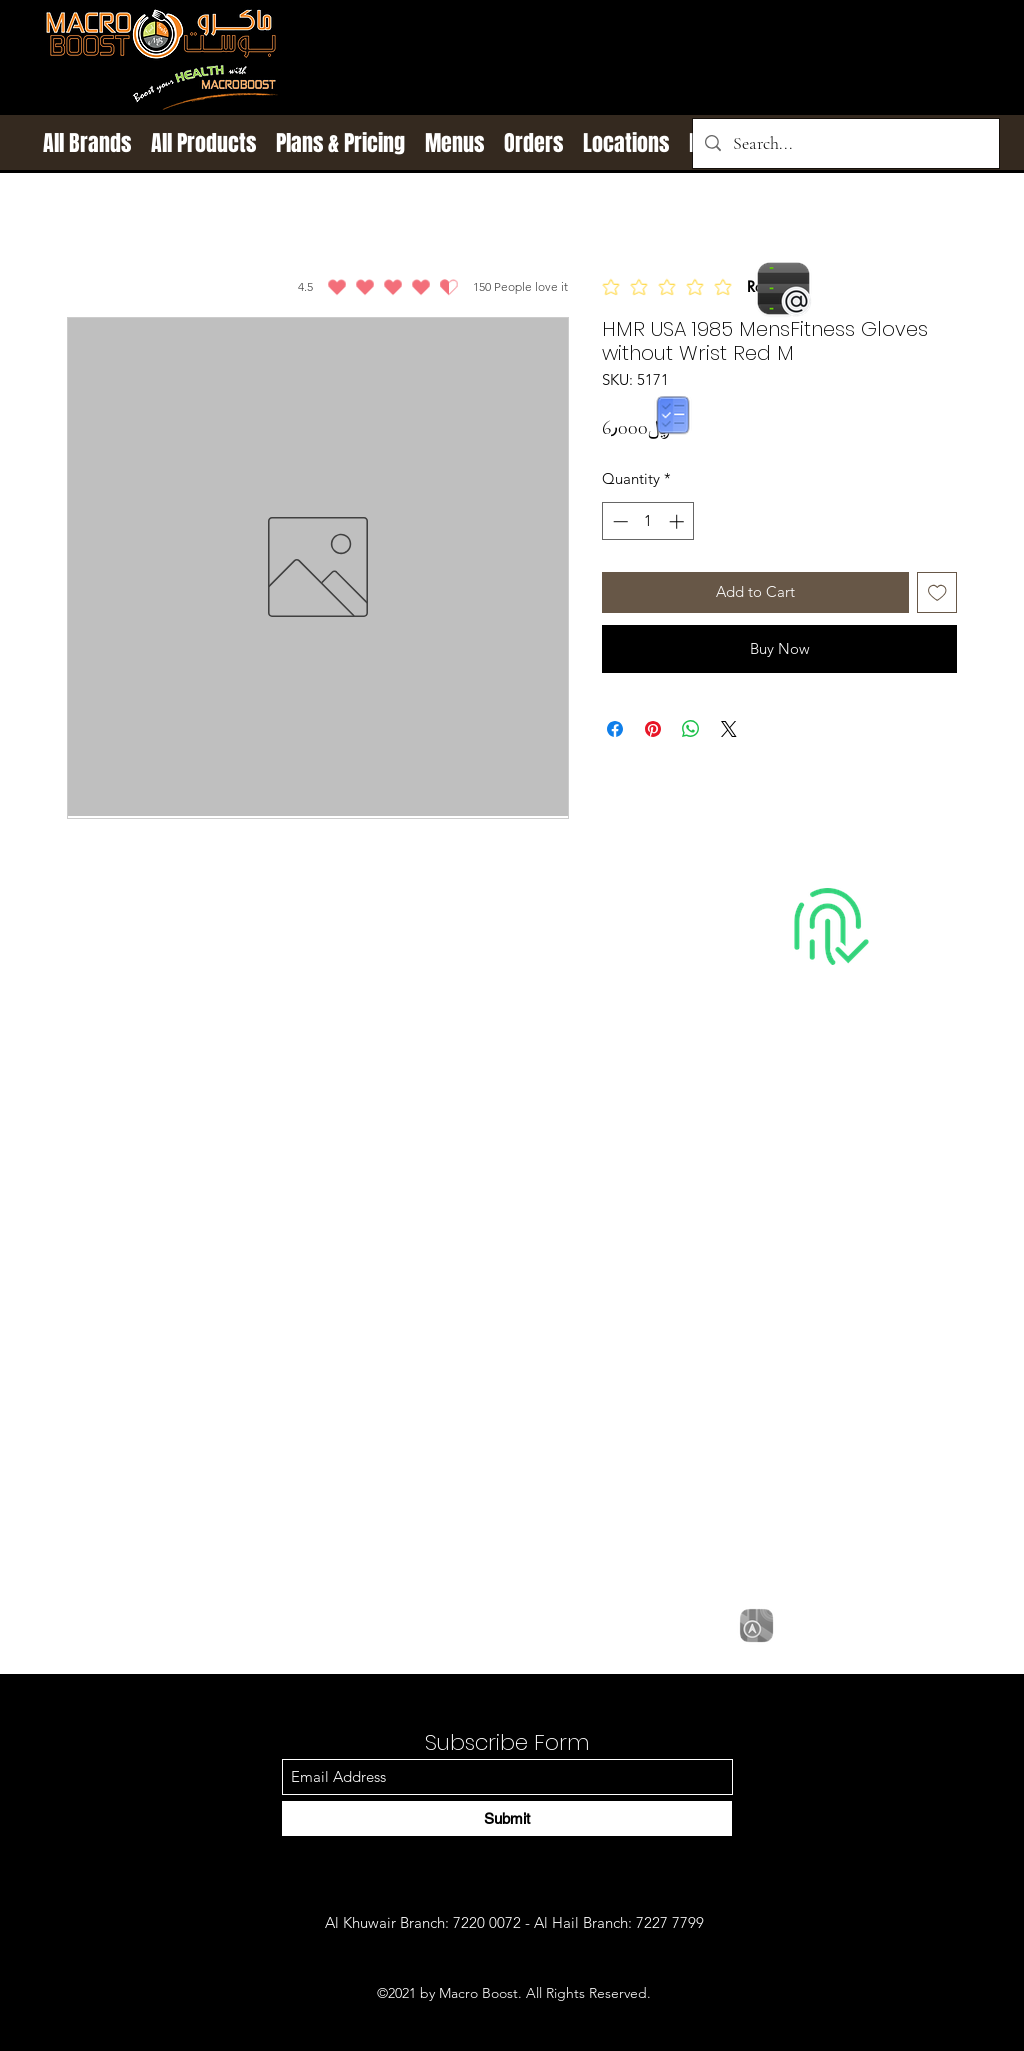 This screenshot has width=1024, height=2051. What do you see at coordinates (756, 1625) in the screenshot?
I see `open apple maps` at bounding box center [756, 1625].